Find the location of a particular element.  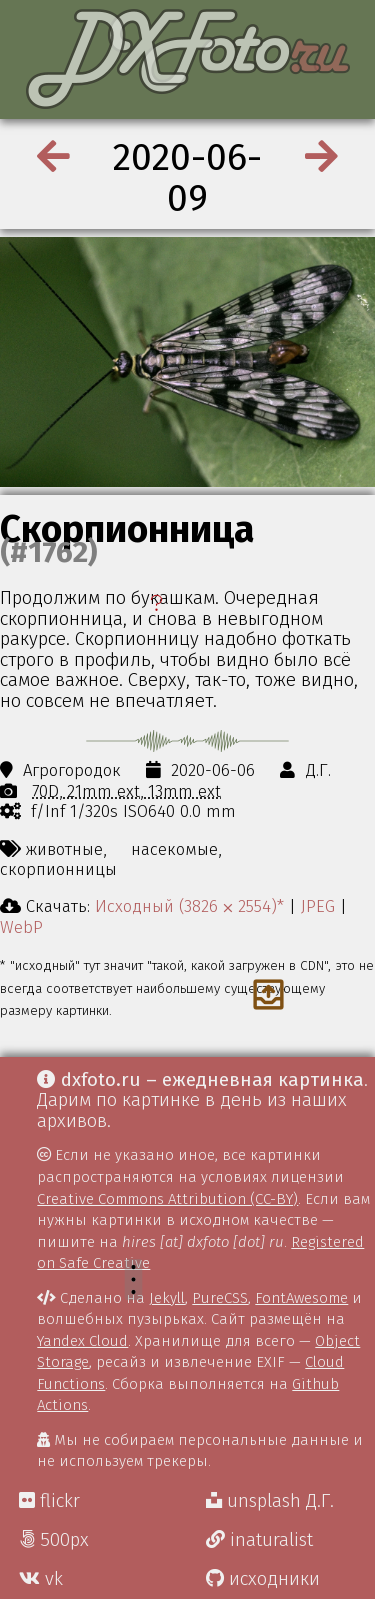

open more options menu is located at coordinates (133, 1279).